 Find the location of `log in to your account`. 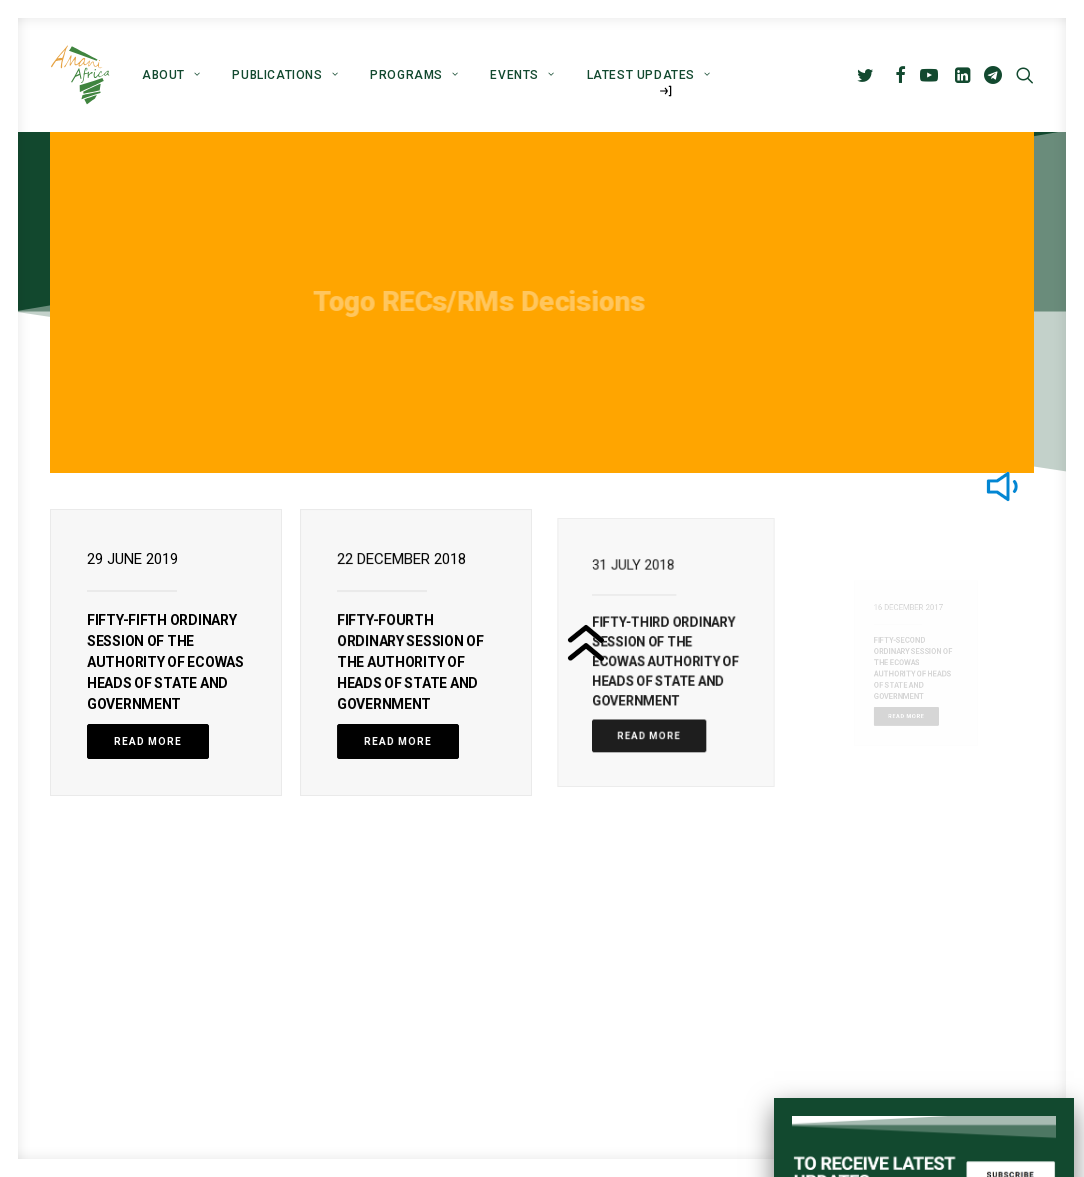

log in to your account is located at coordinates (666, 91).